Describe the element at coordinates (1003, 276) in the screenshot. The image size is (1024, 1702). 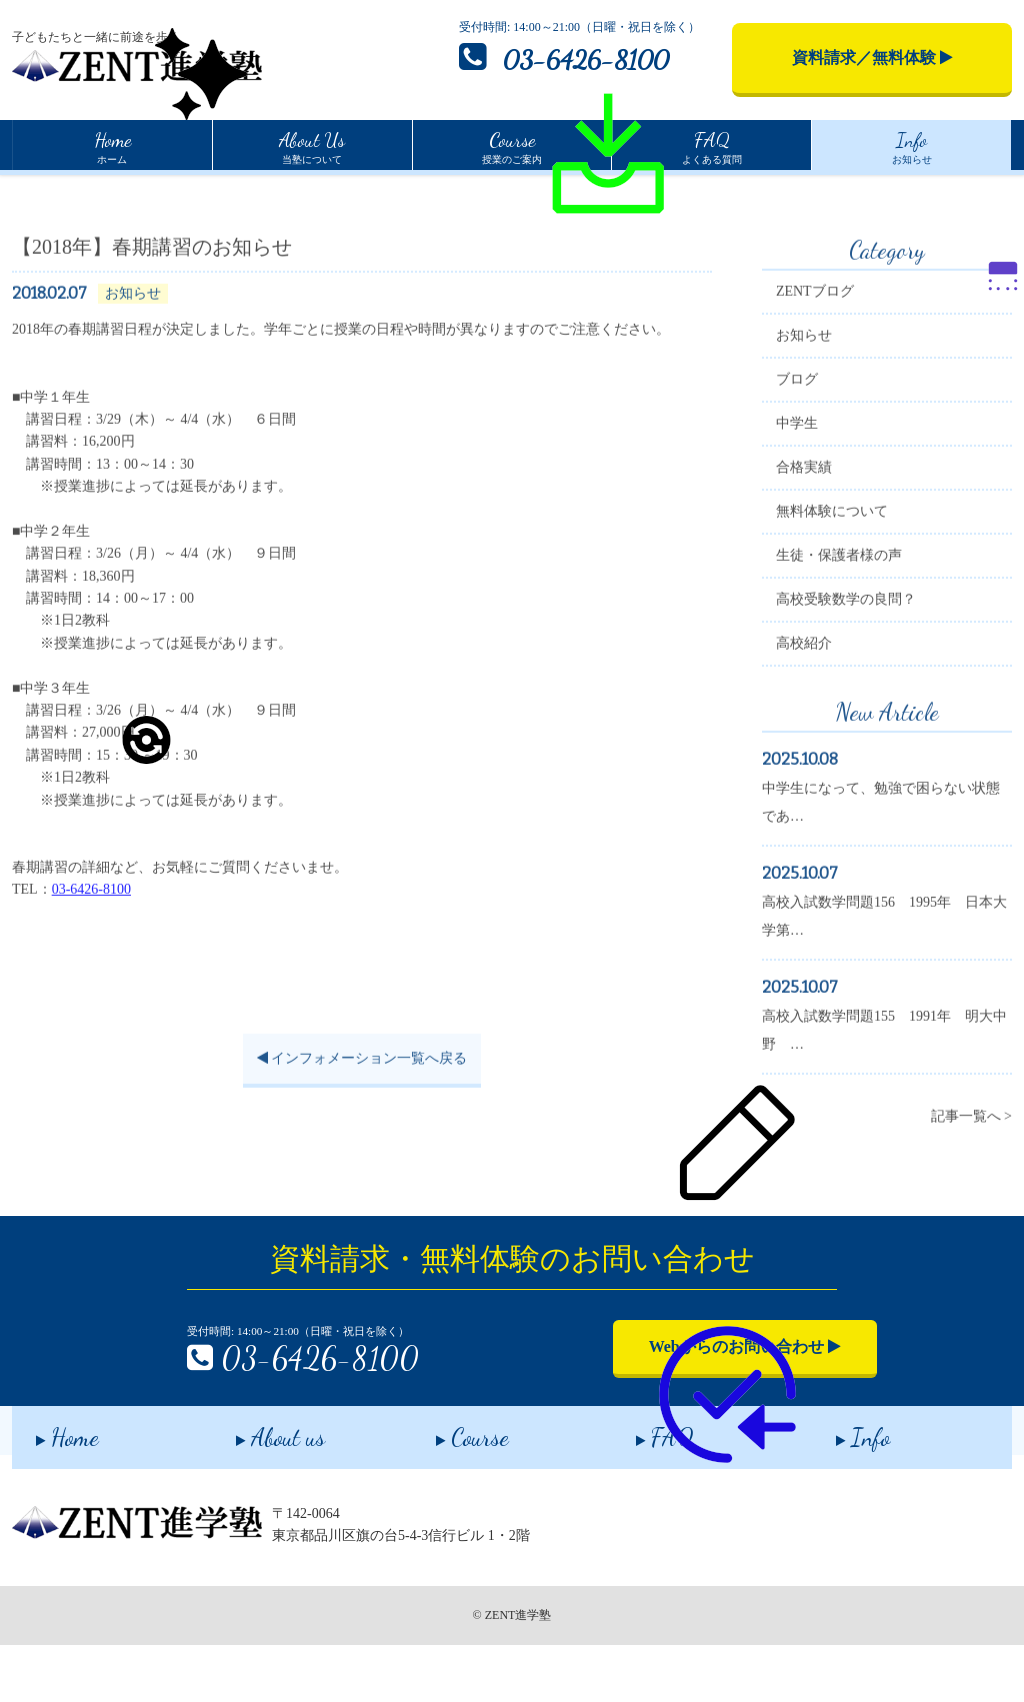
I see `align content to the top of a container` at that location.